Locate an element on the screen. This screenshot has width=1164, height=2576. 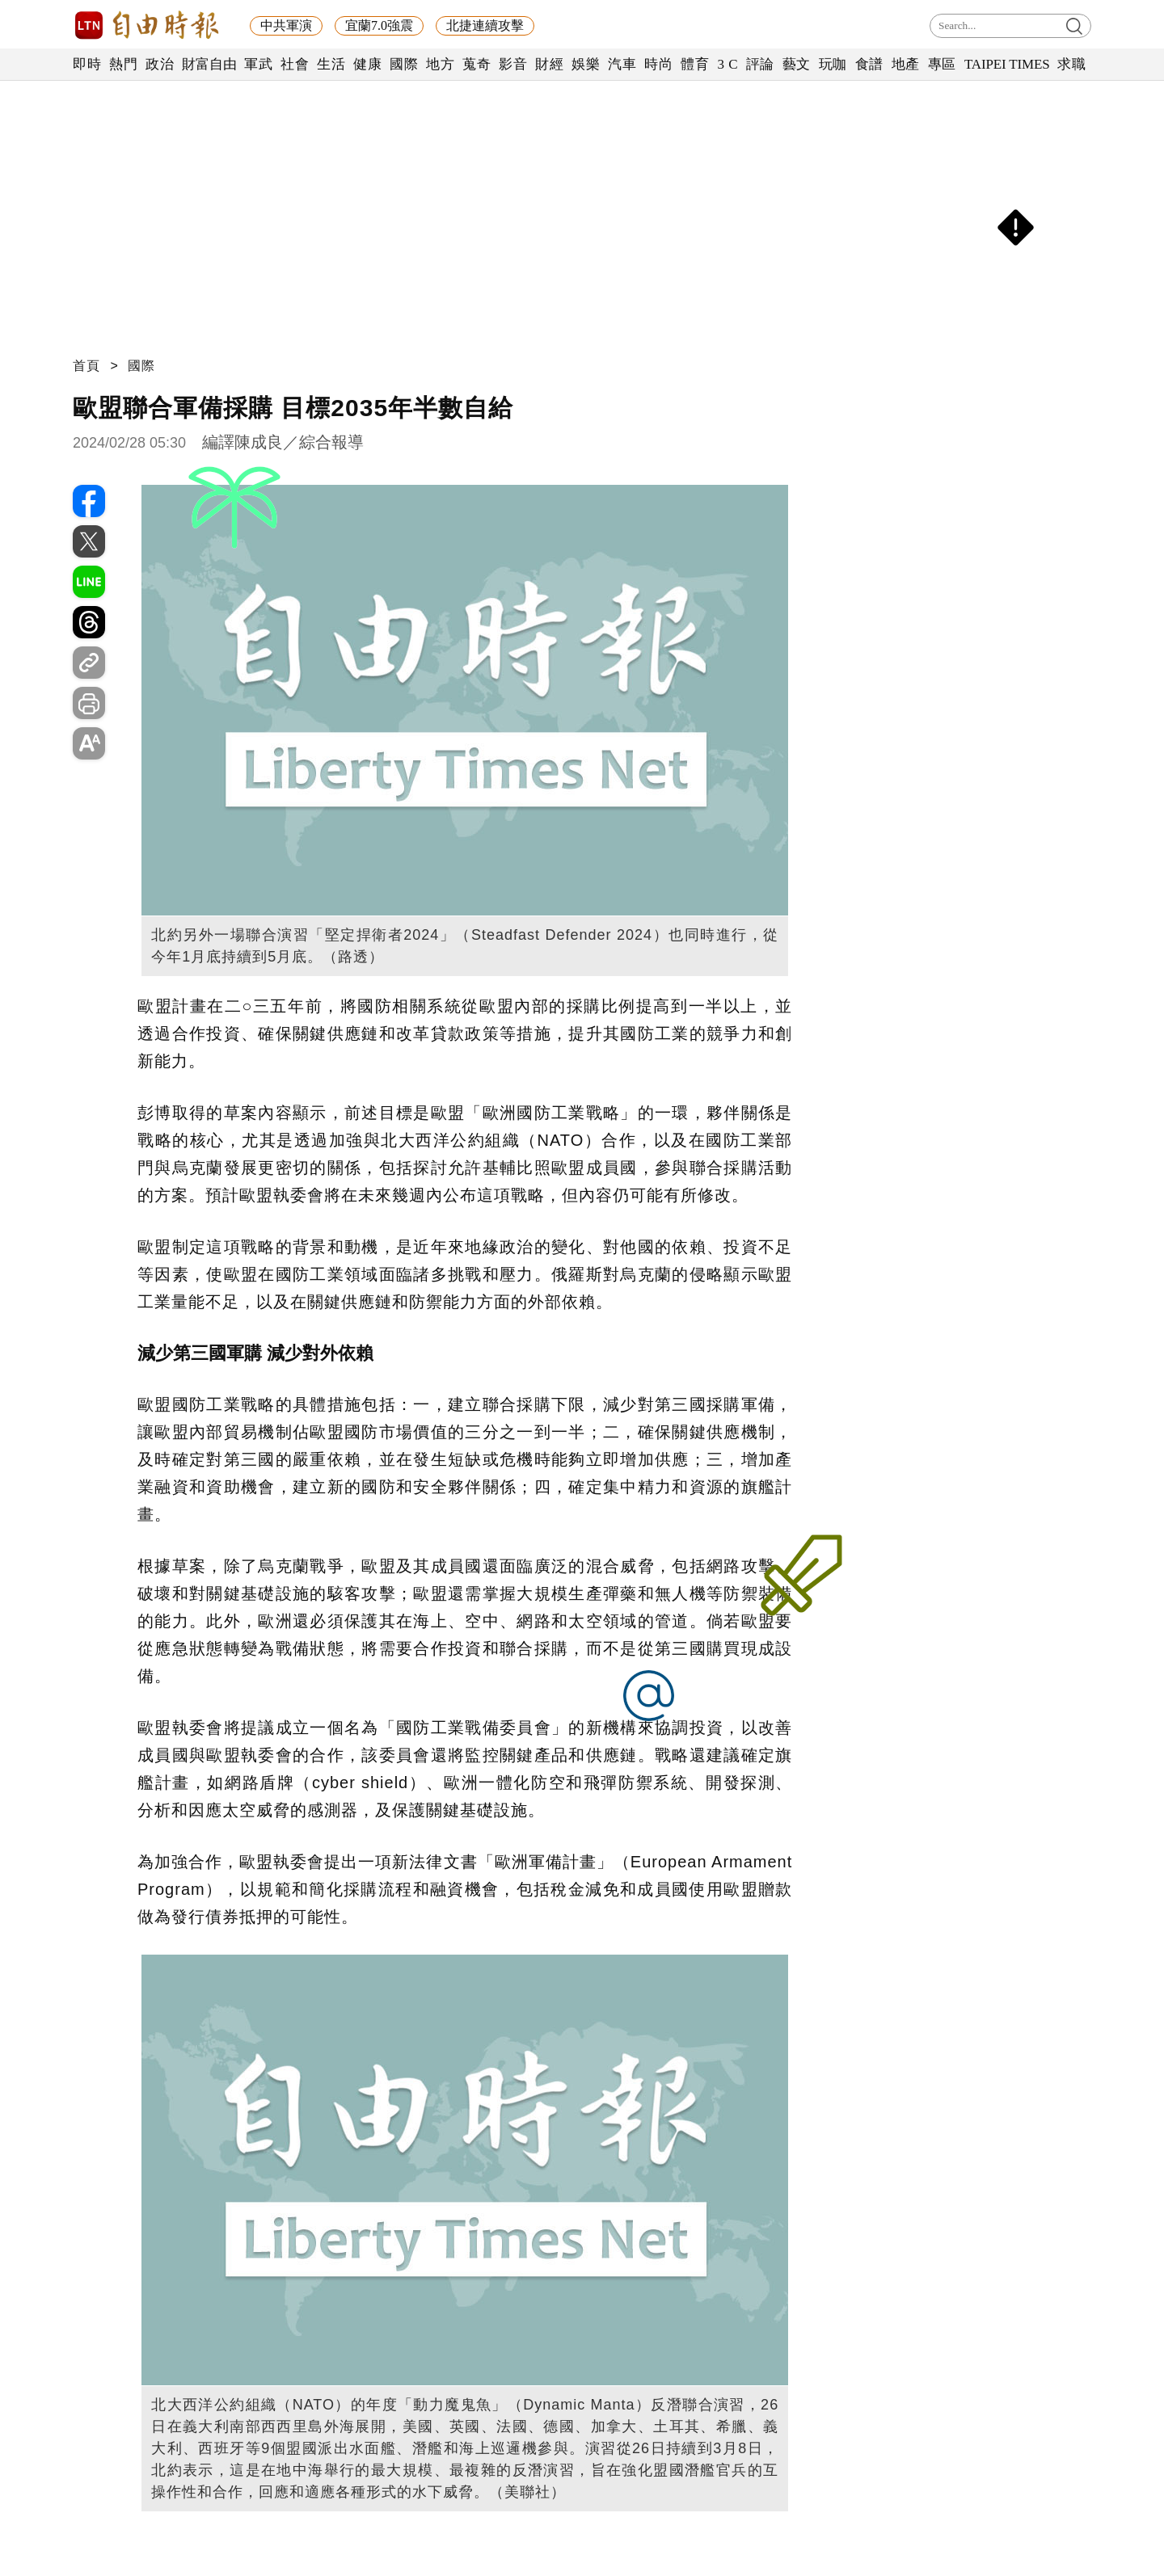
enter or view email address is located at coordinates (648, 1695).